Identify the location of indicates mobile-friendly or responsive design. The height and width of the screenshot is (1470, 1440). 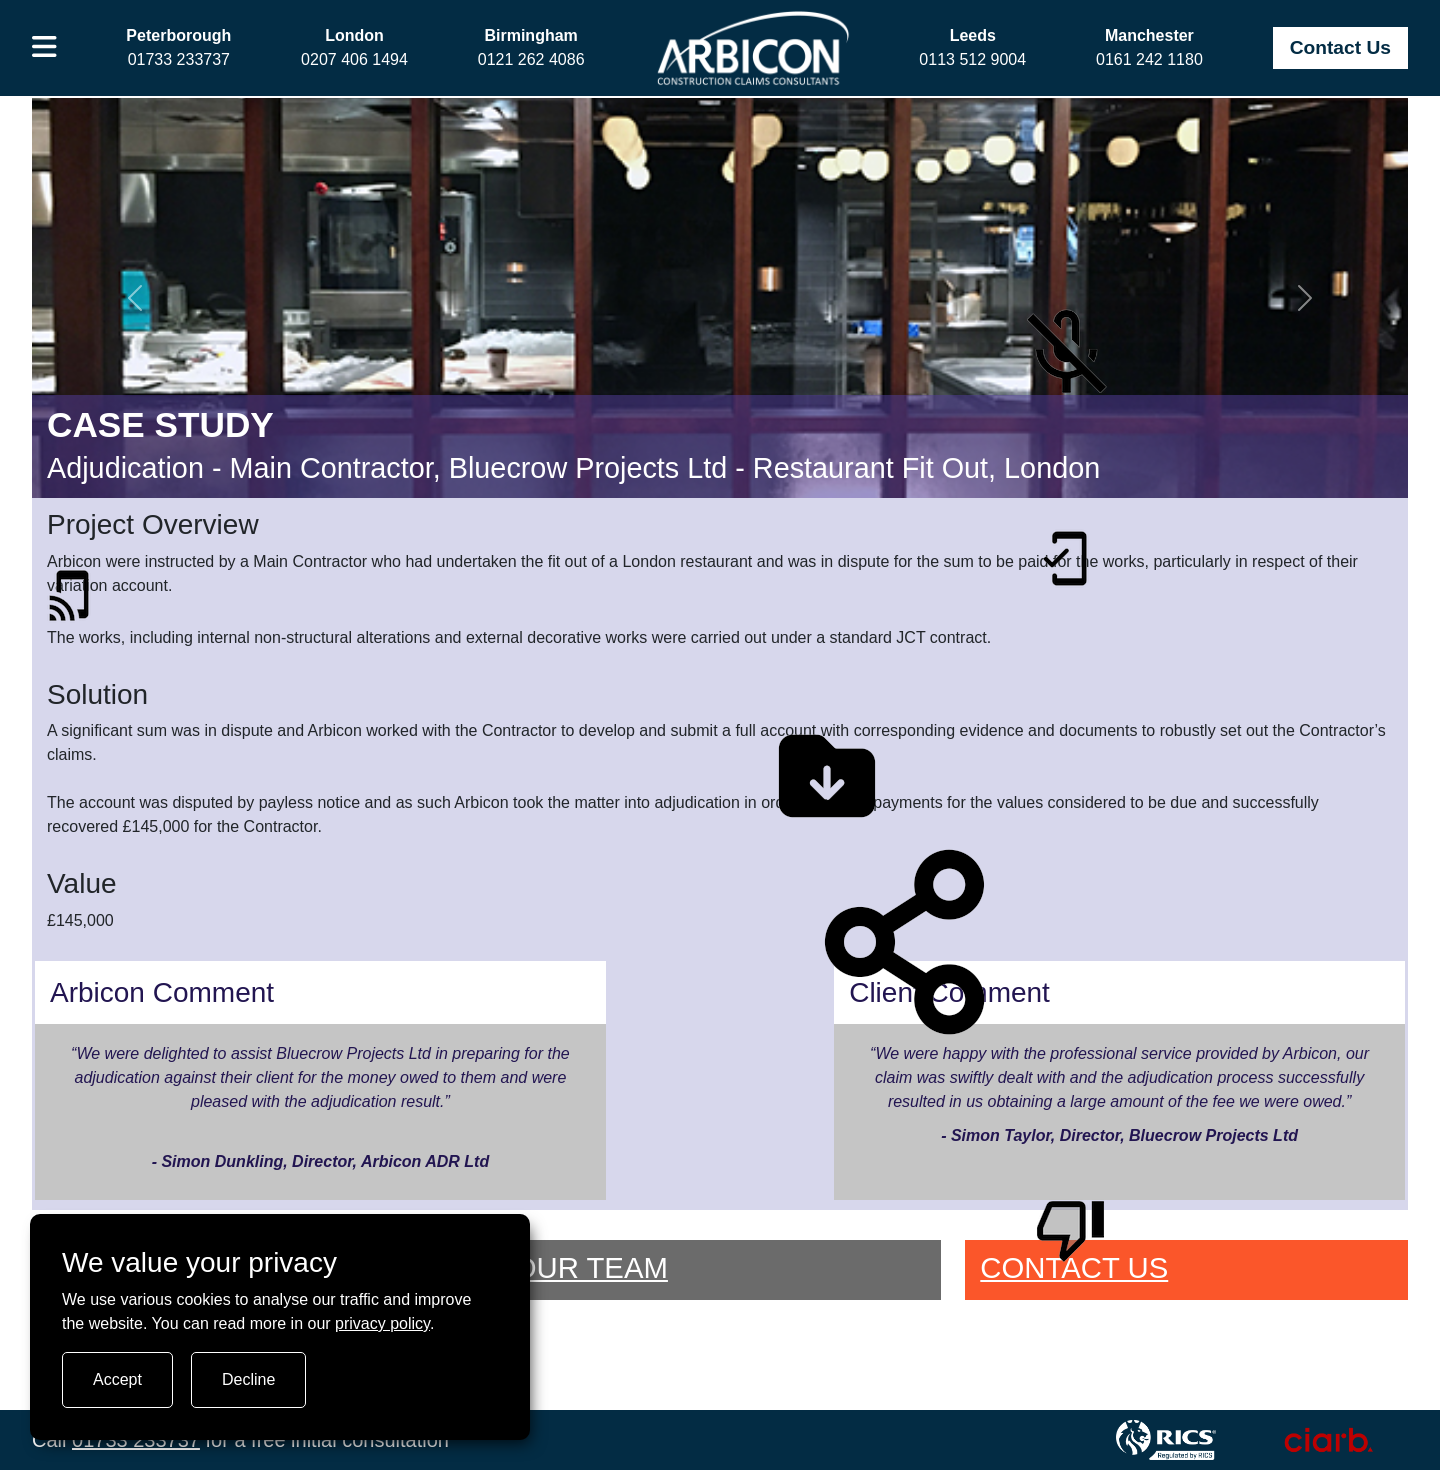
(1064, 558).